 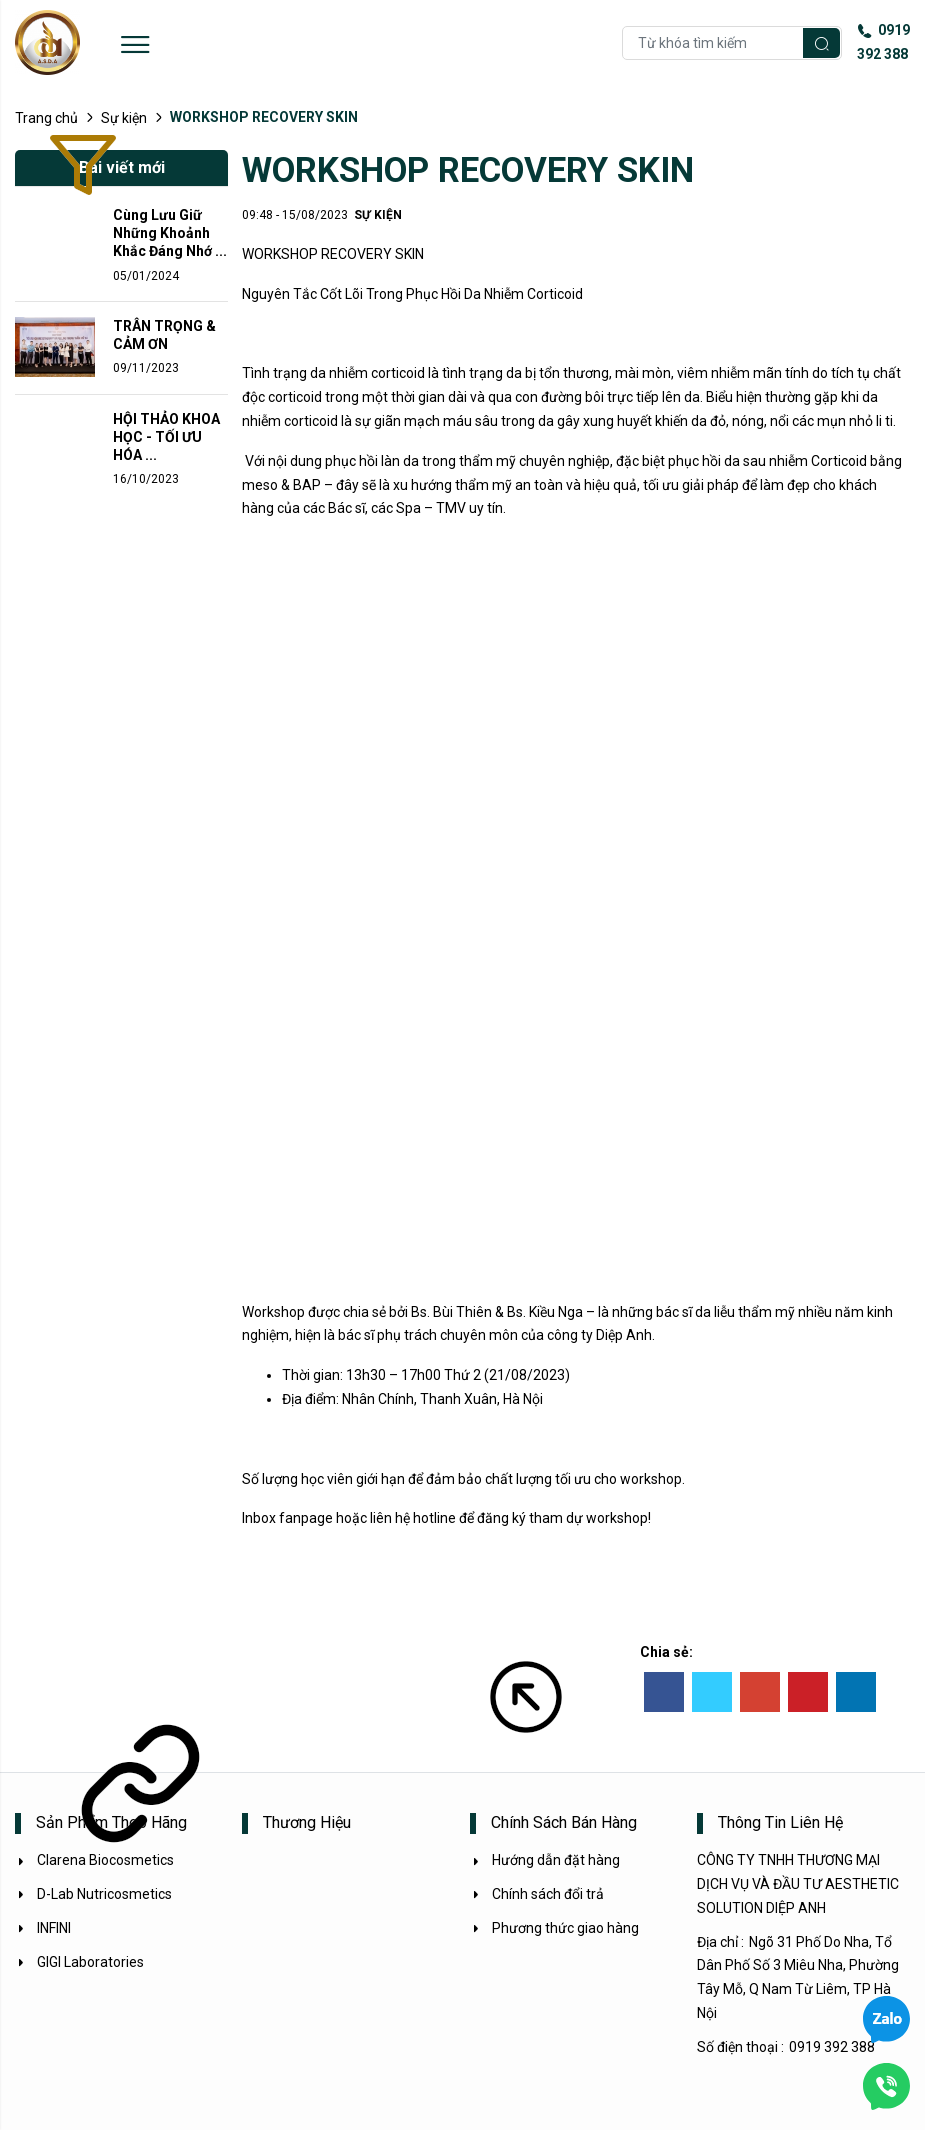 I want to click on copy or share a link, so click(x=140, y=1783).